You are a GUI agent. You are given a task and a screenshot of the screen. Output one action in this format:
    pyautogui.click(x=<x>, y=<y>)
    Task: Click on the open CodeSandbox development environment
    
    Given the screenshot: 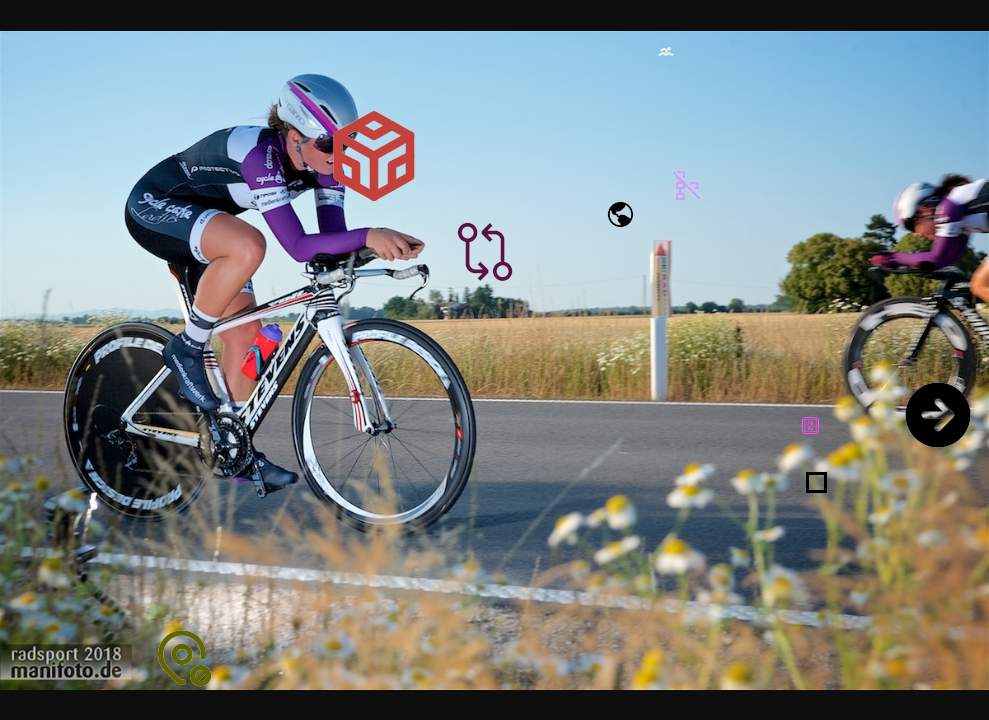 What is the action you would take?
    pyautogui.click(x=374, y=156)
    